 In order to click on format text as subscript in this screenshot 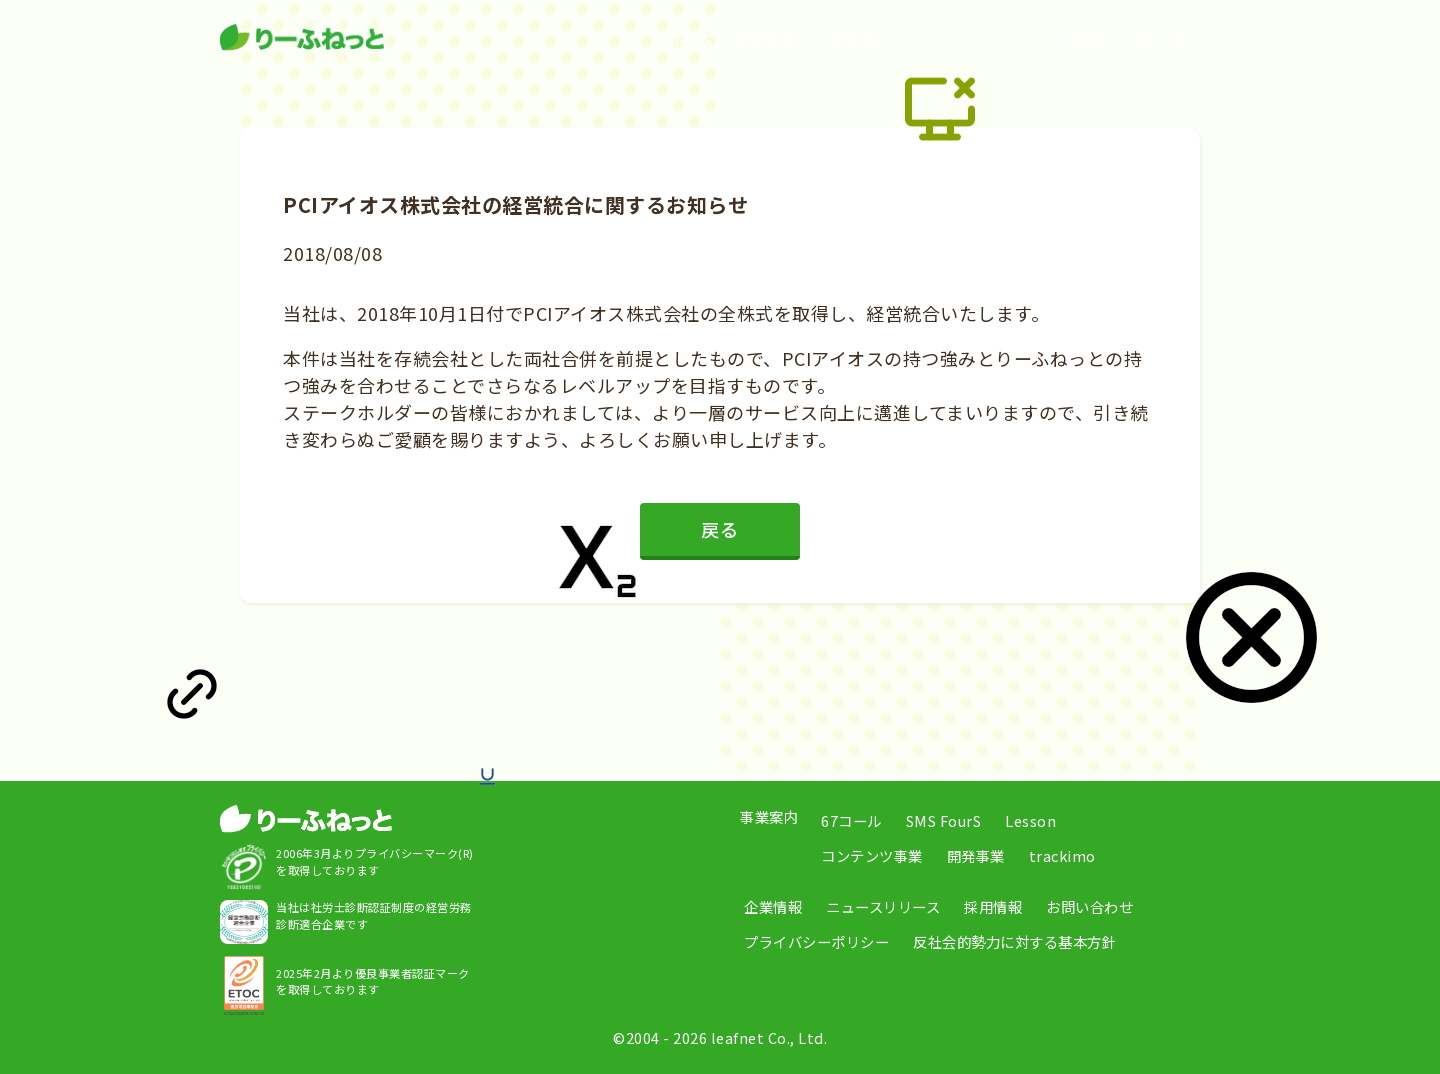, I will do `click(586, 561)`.